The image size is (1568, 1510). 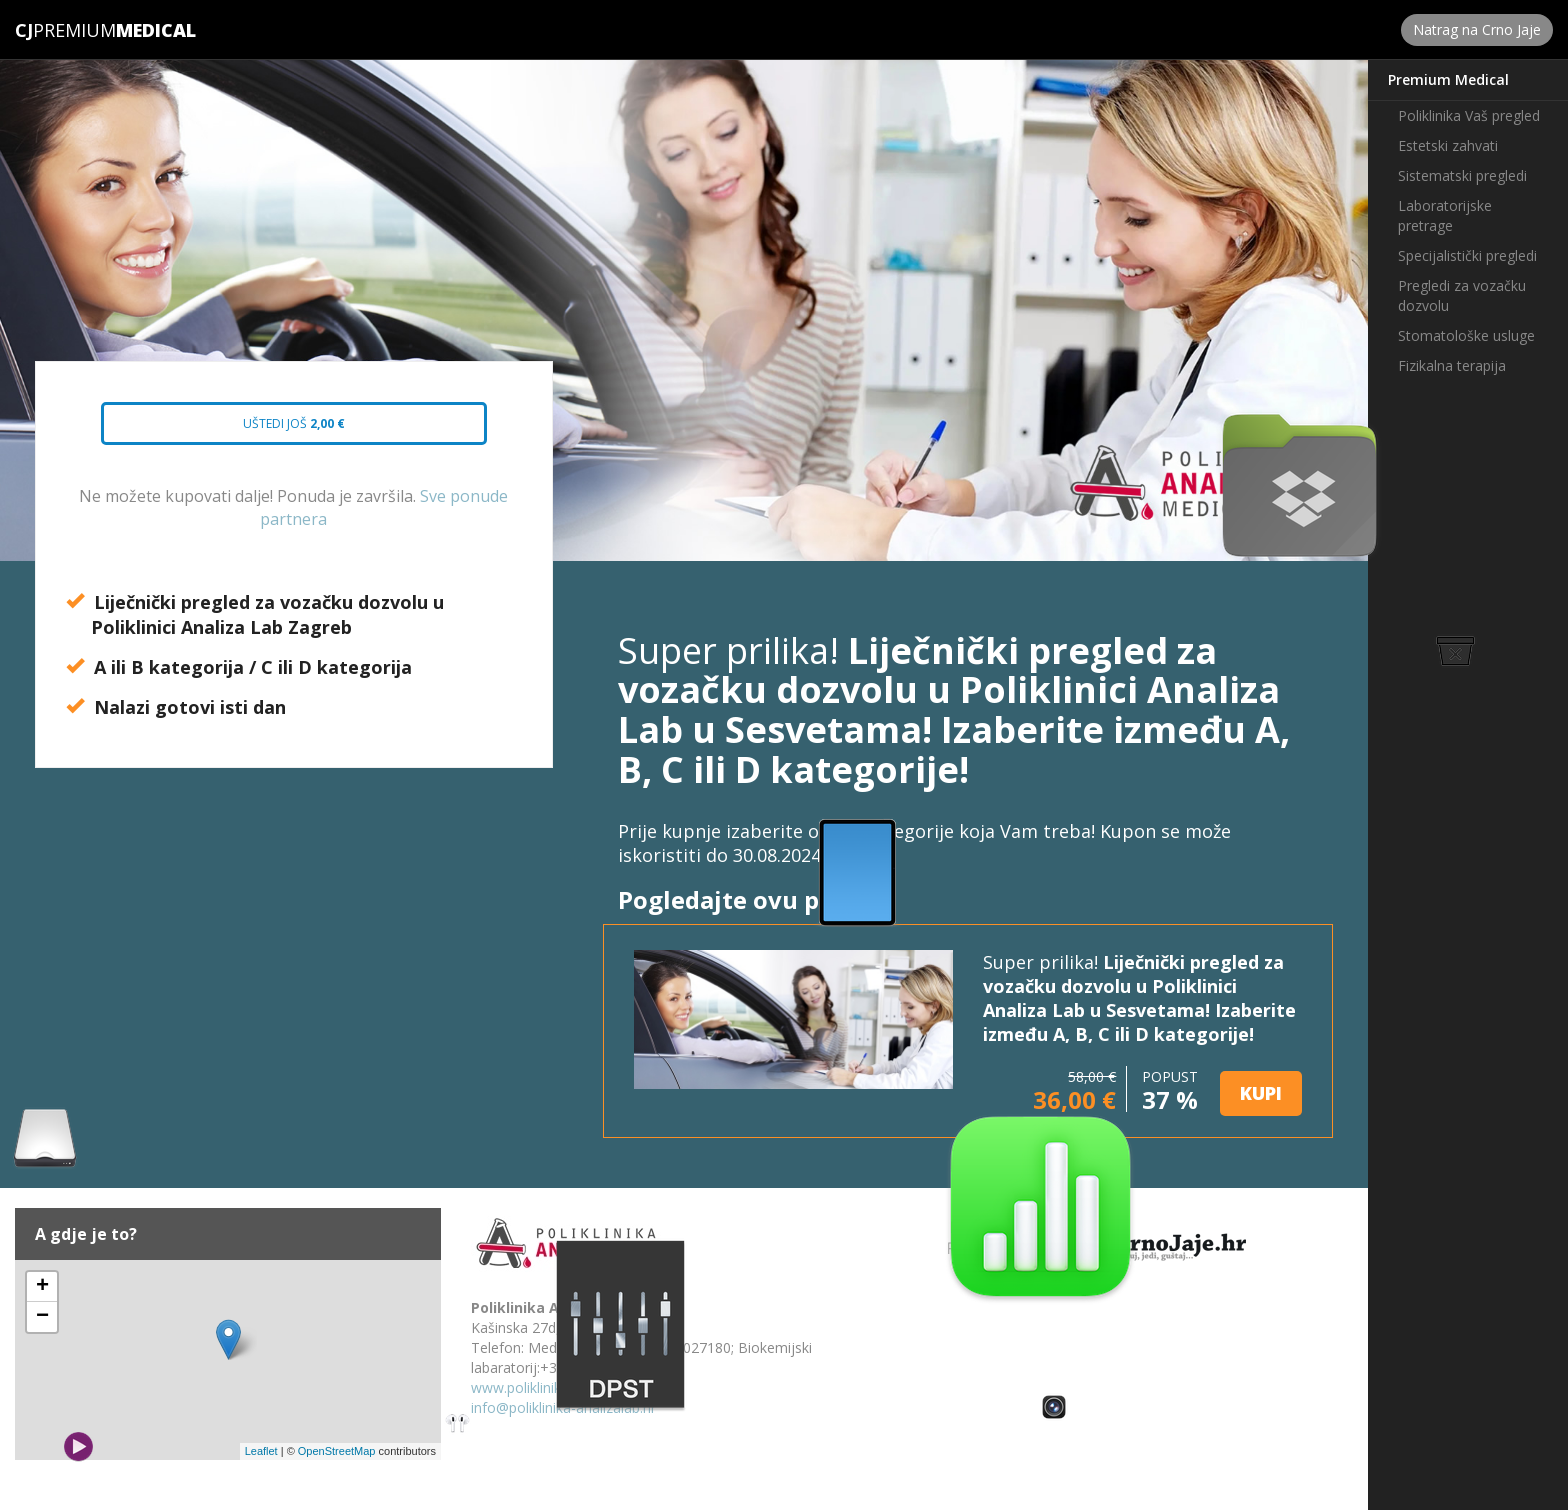 I want to click on indicates video content or media files, so click(x=78, y=1446).